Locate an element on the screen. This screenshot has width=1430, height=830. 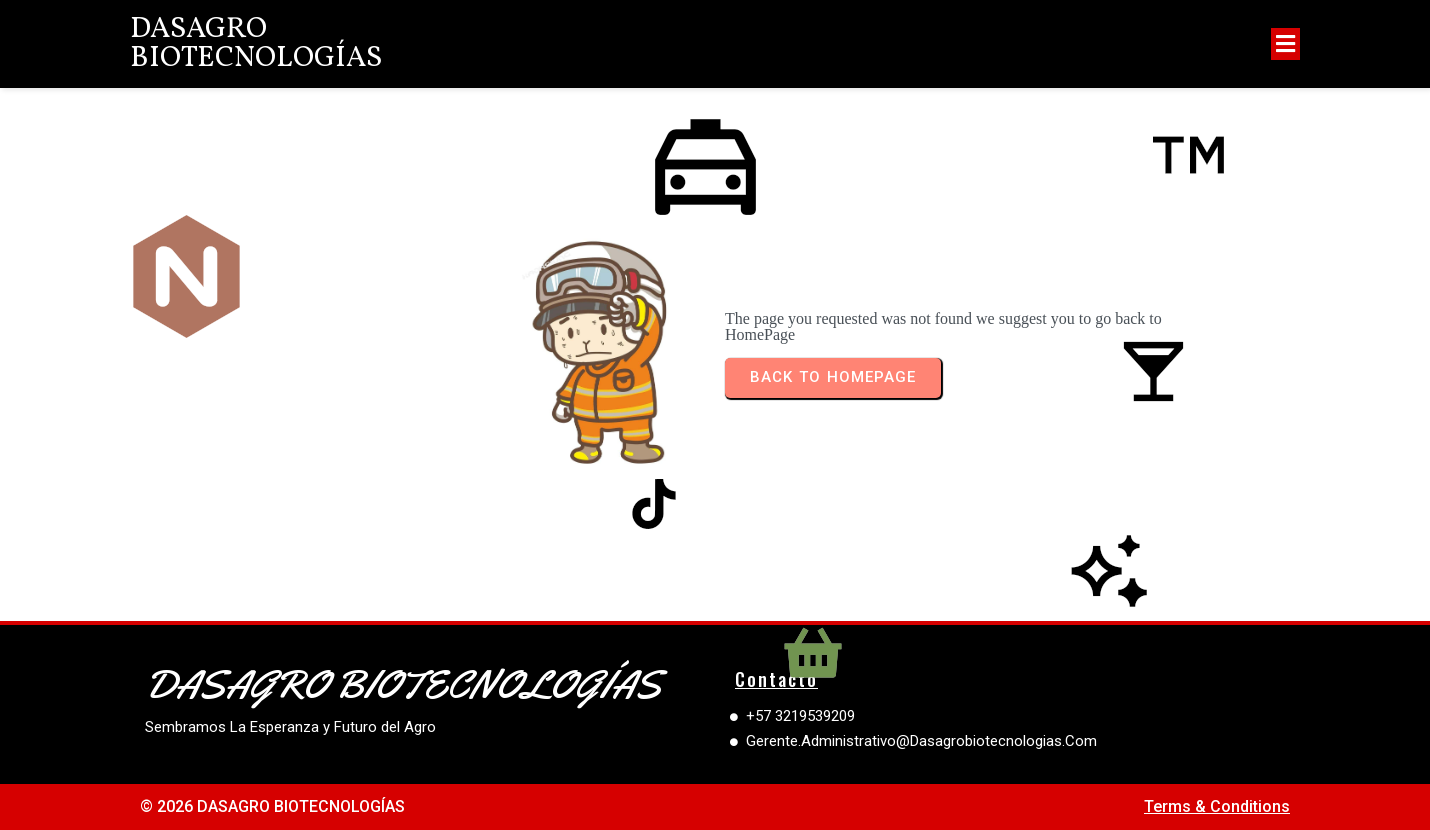
nginx web server logo is located at coordinates (186, 276).